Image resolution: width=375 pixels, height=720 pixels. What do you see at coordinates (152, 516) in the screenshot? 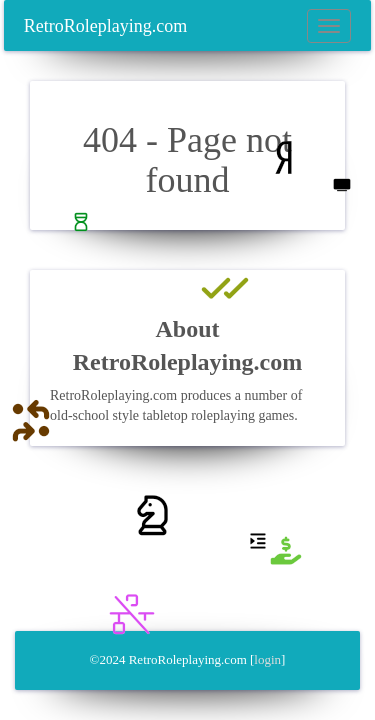
I see `play chess or access chess game` at bounding box center [152, 516].